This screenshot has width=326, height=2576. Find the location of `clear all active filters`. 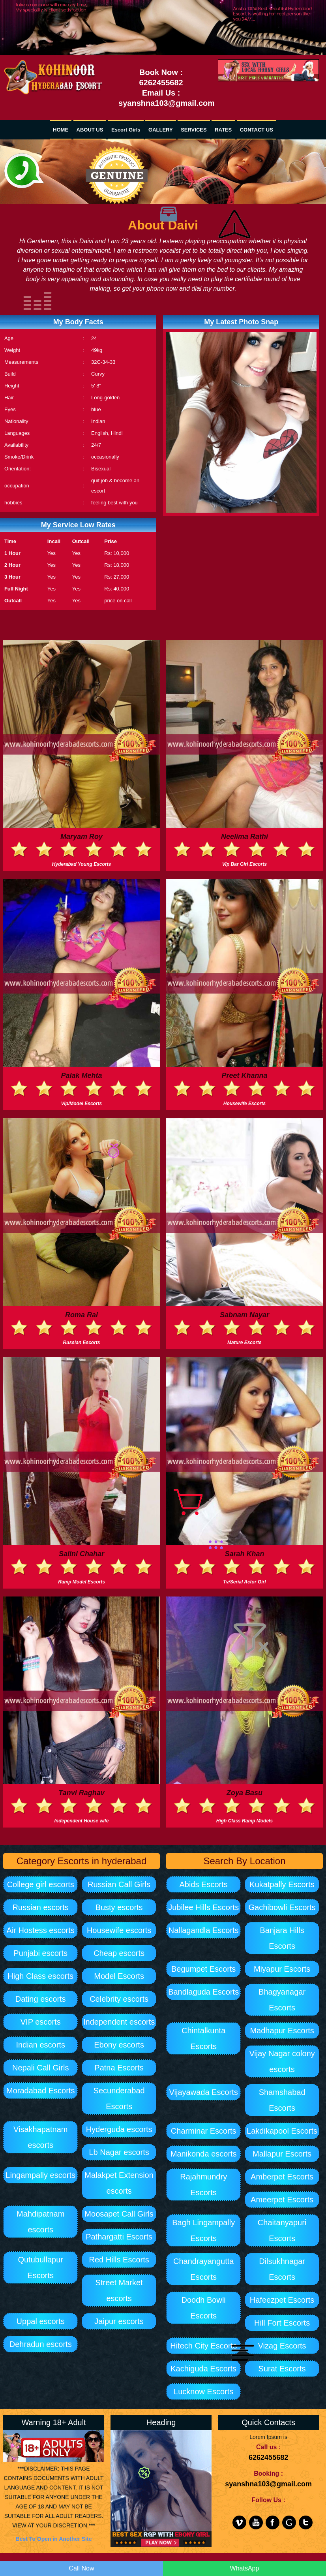

clear all active filters is located at coordinates (250, 1637).